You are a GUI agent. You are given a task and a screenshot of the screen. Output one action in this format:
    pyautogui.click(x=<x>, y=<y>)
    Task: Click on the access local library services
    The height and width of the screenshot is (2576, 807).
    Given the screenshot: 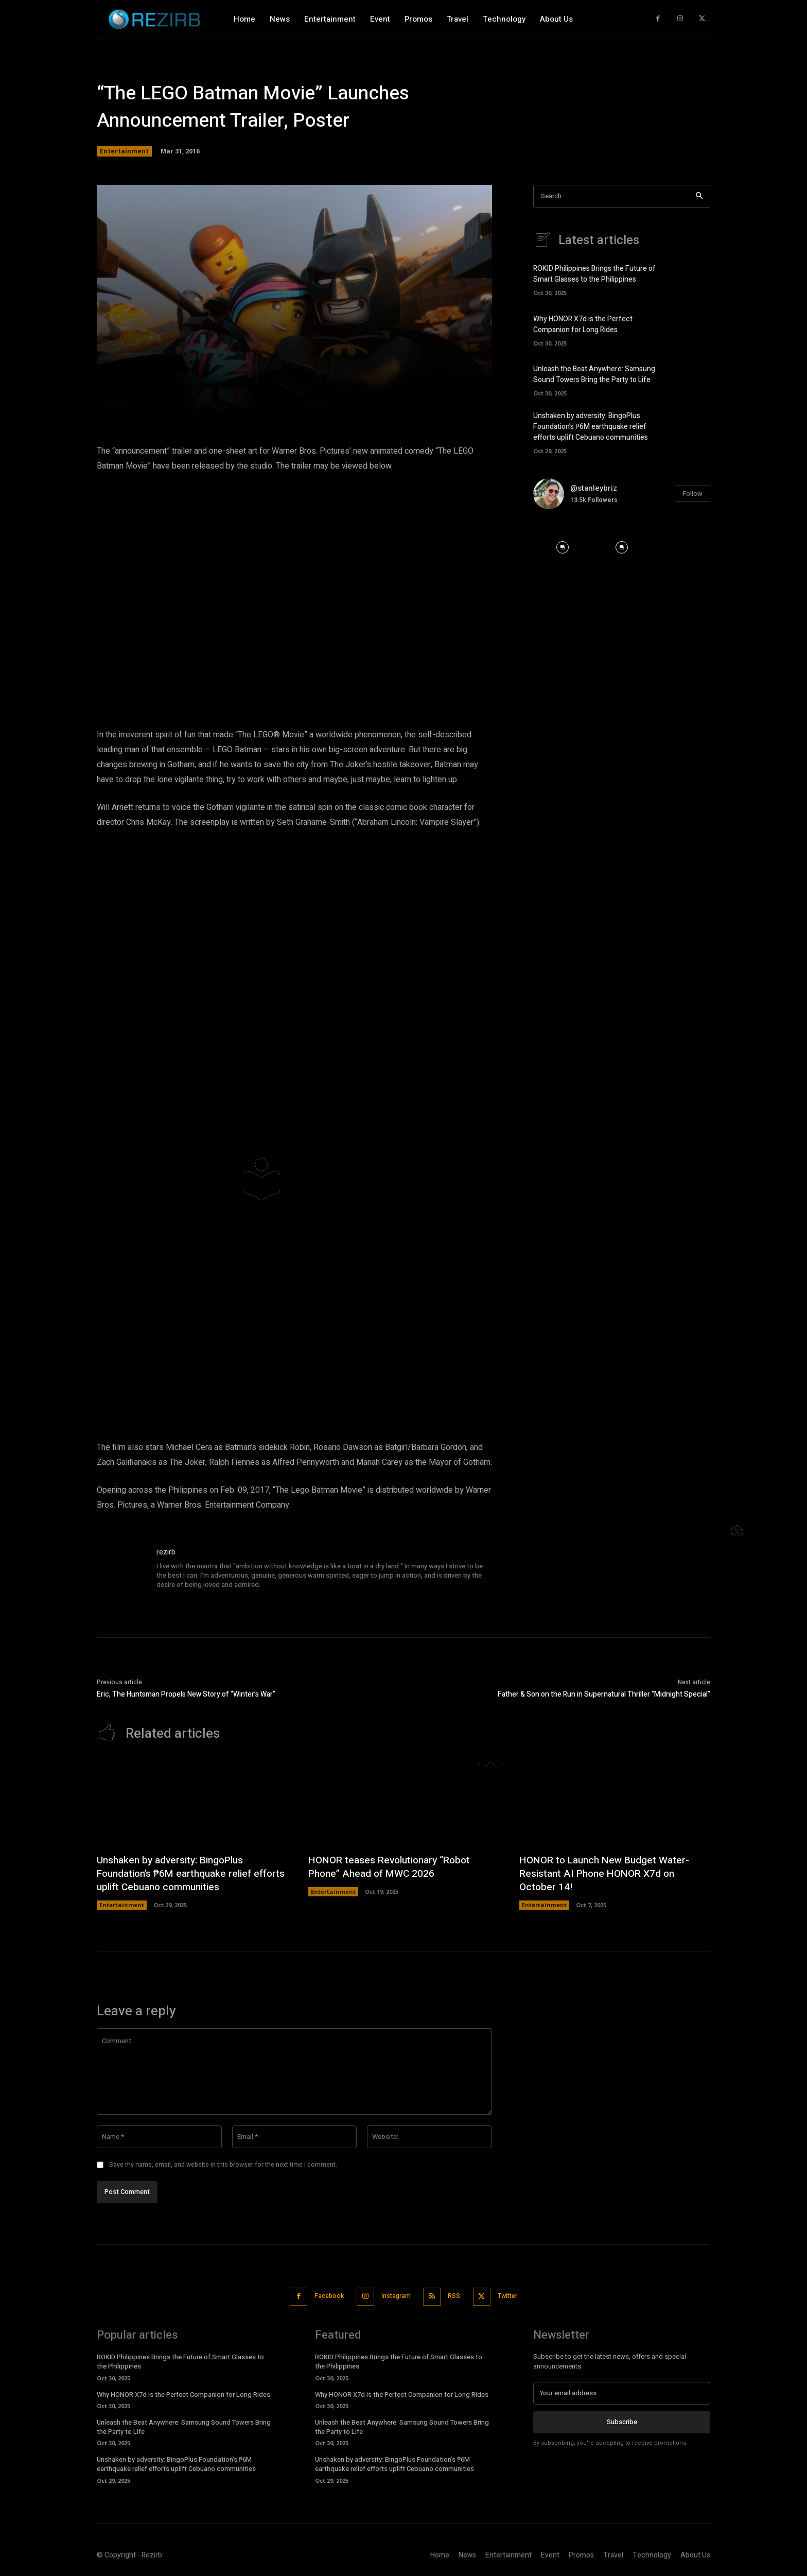 What is the action you would take?
    pyautogui.click(x=261, y=1179)
    